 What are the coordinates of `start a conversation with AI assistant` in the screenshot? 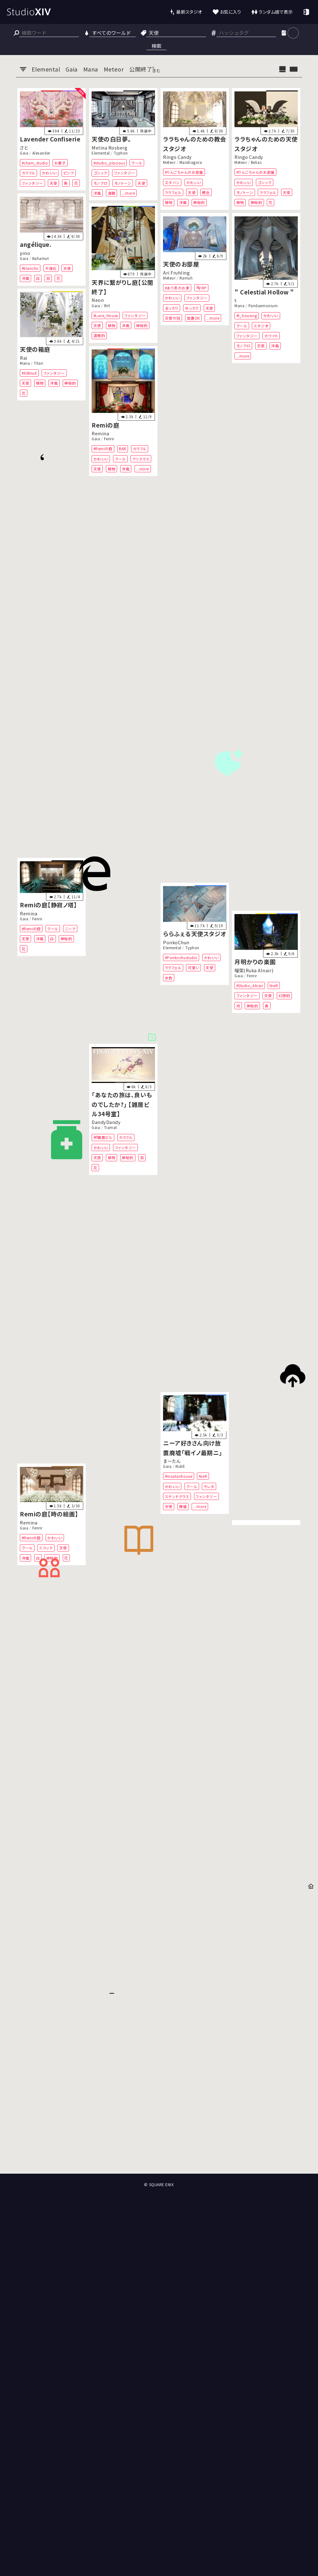 It's located at (228, 763).